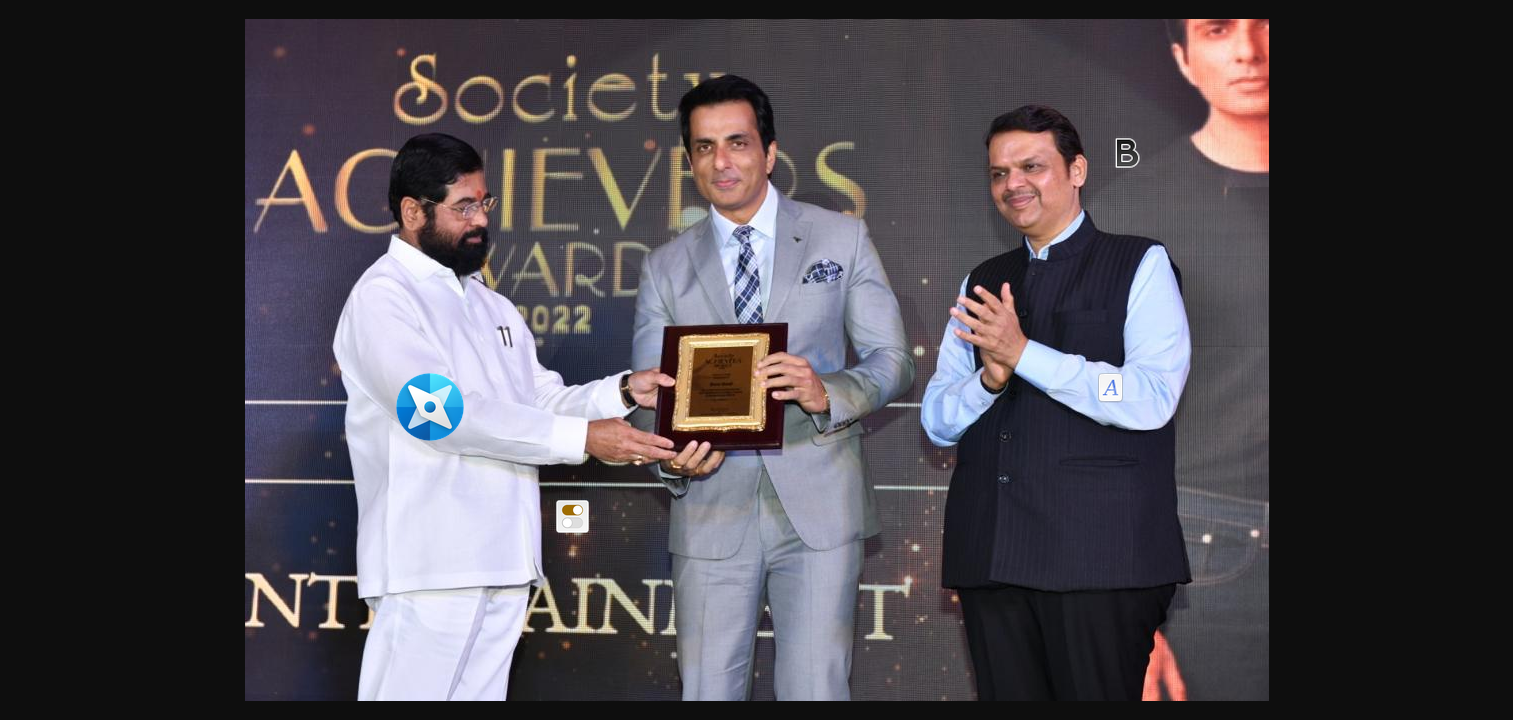  Describe the element at coordinates (1127, 153) in the screenshot. I see `apply bold formatting to selected text` at that location.